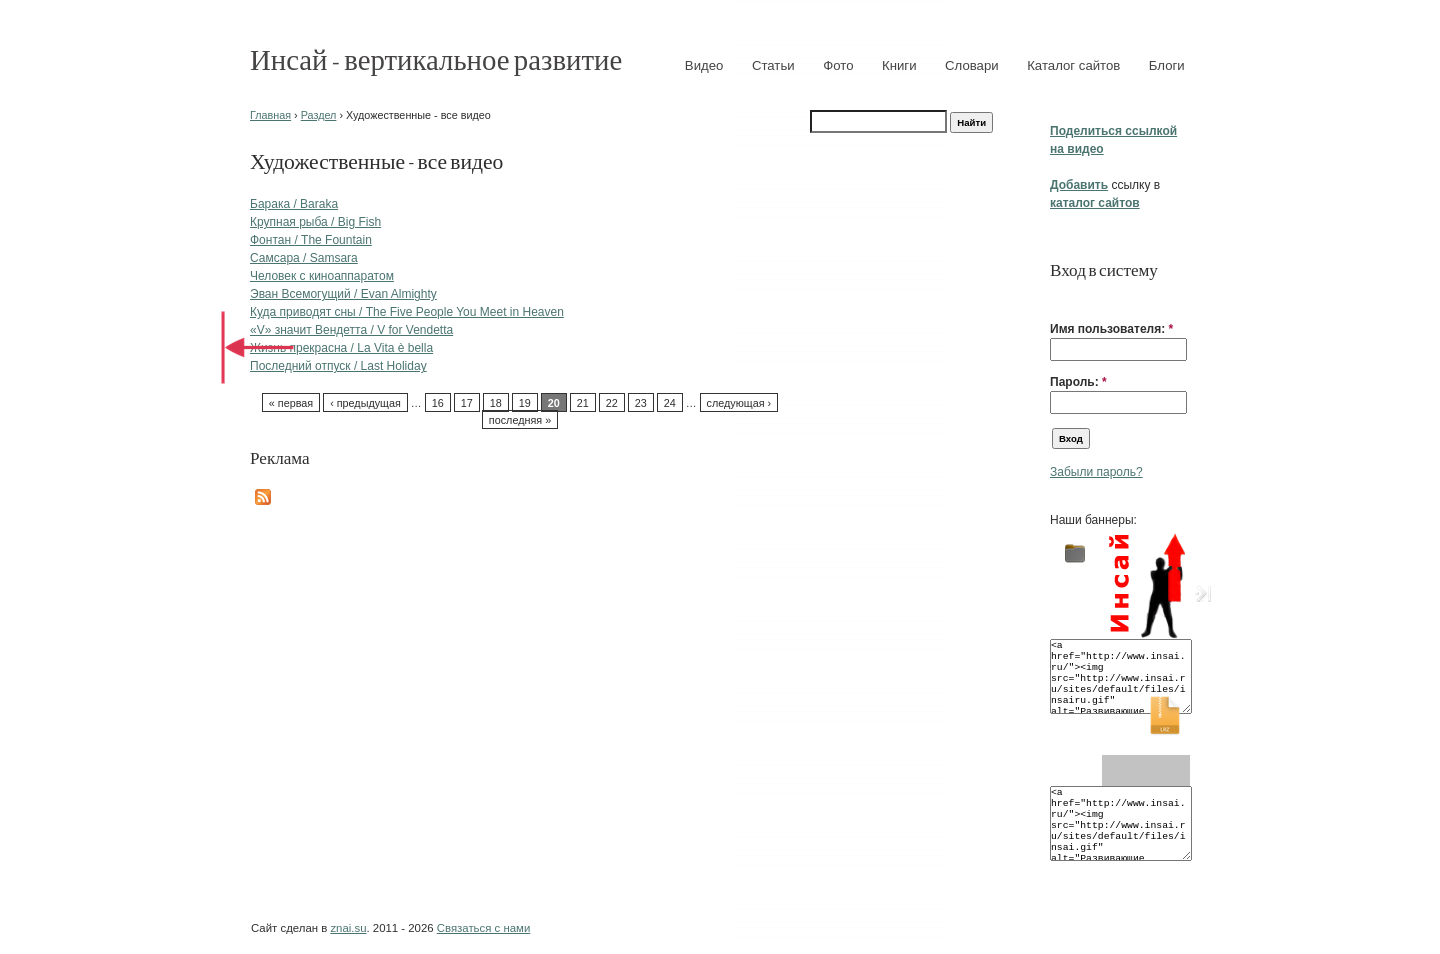  I want to click on open a folder to view its contents, so click(1075, 553).